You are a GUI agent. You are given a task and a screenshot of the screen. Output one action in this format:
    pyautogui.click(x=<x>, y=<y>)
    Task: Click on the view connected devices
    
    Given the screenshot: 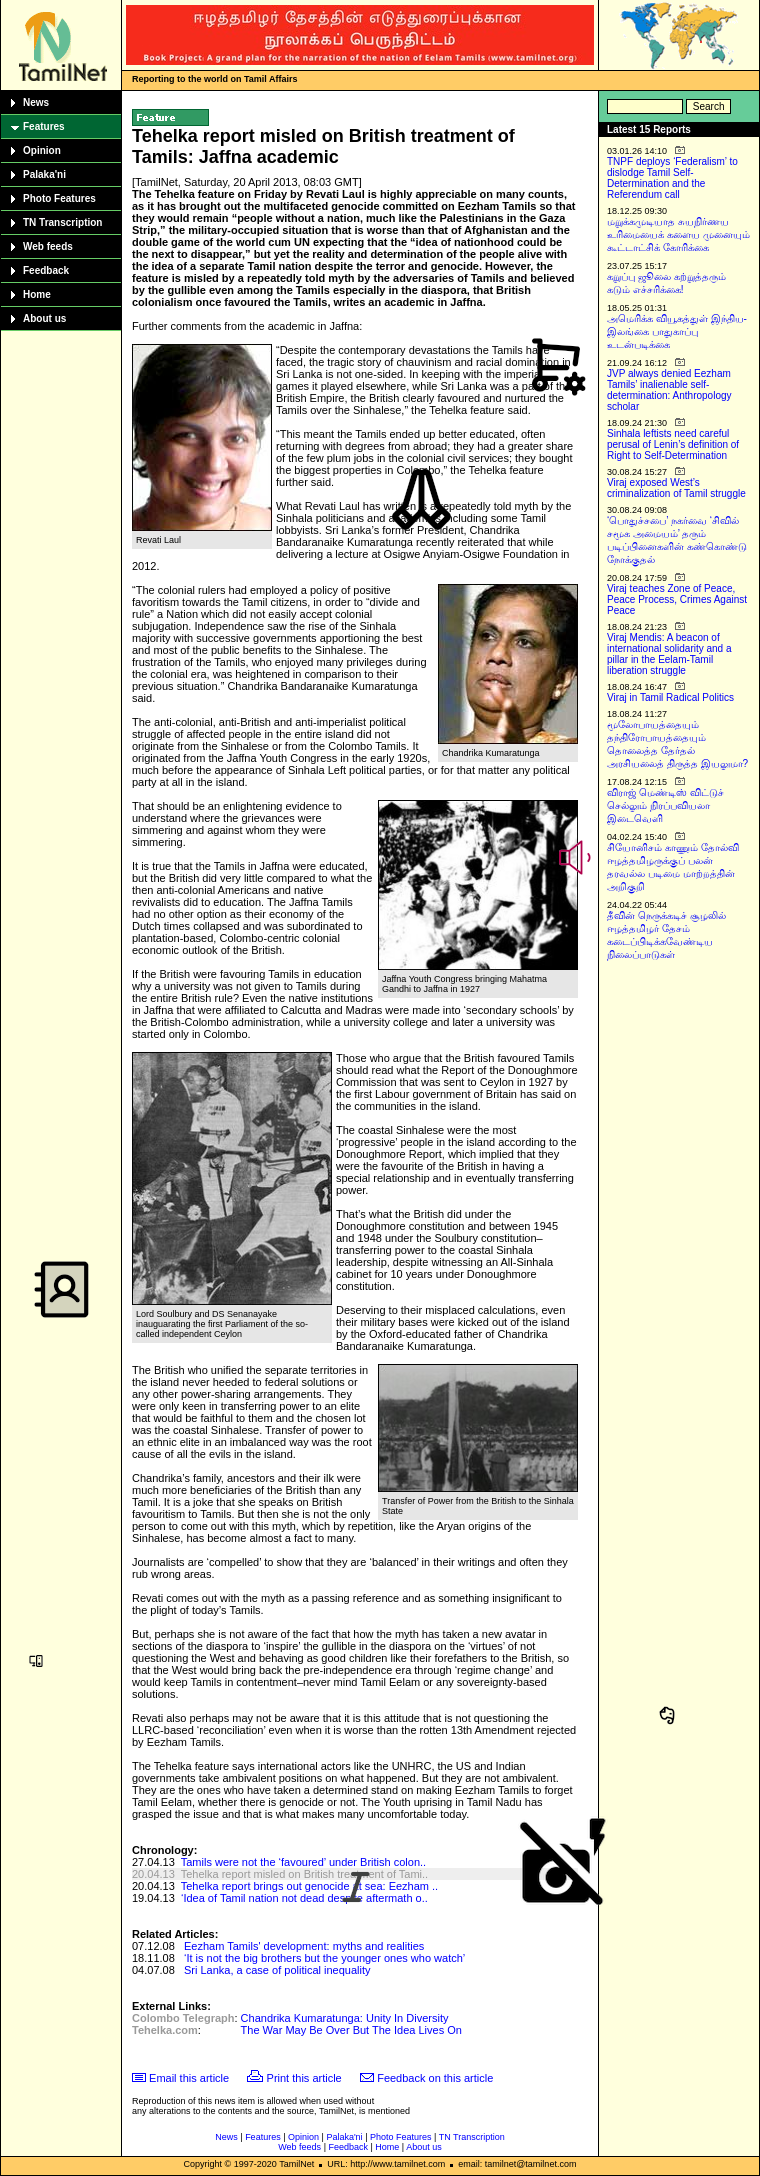 What is the action you would take?
    pyautogui.click(x=36, y=1661)
    